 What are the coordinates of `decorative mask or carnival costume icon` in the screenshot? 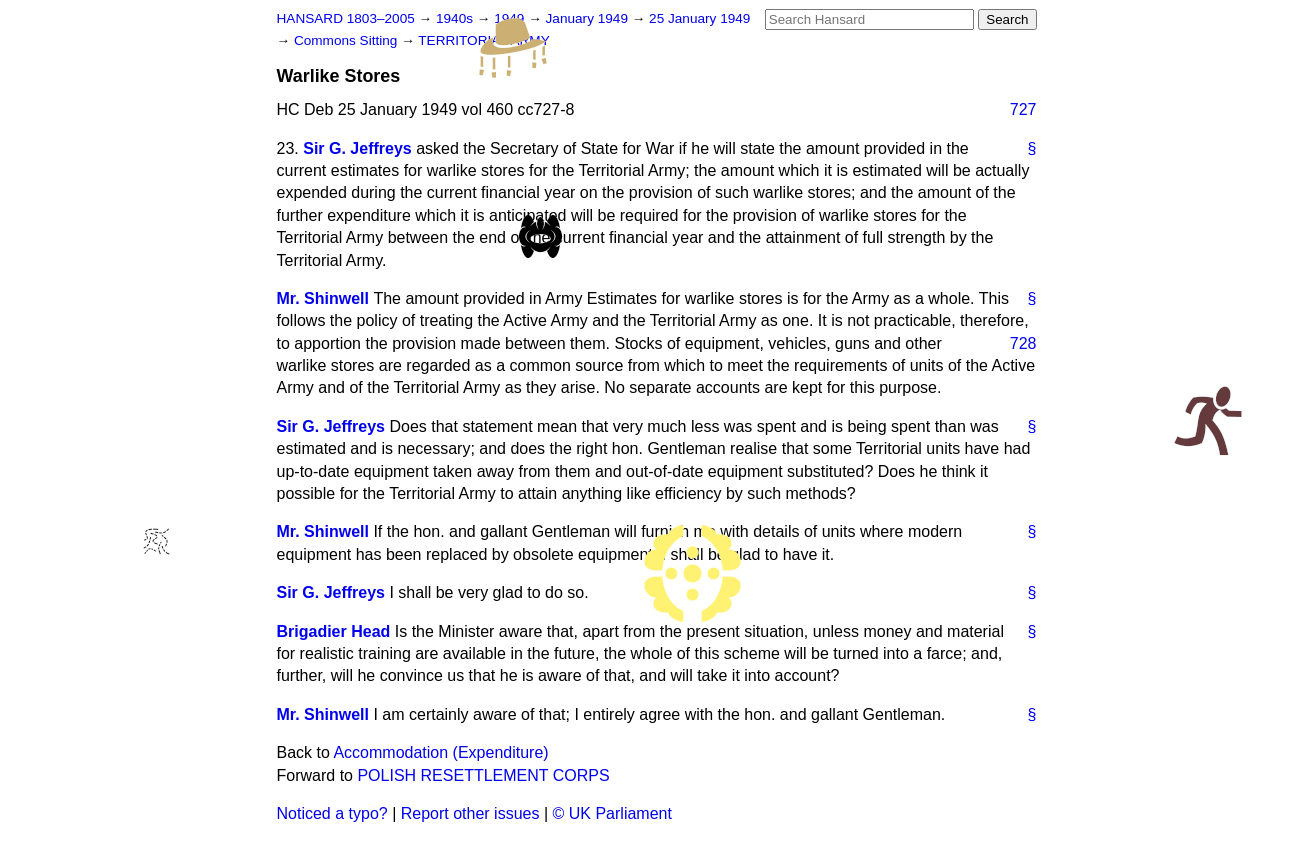 It's located at (540, 236).